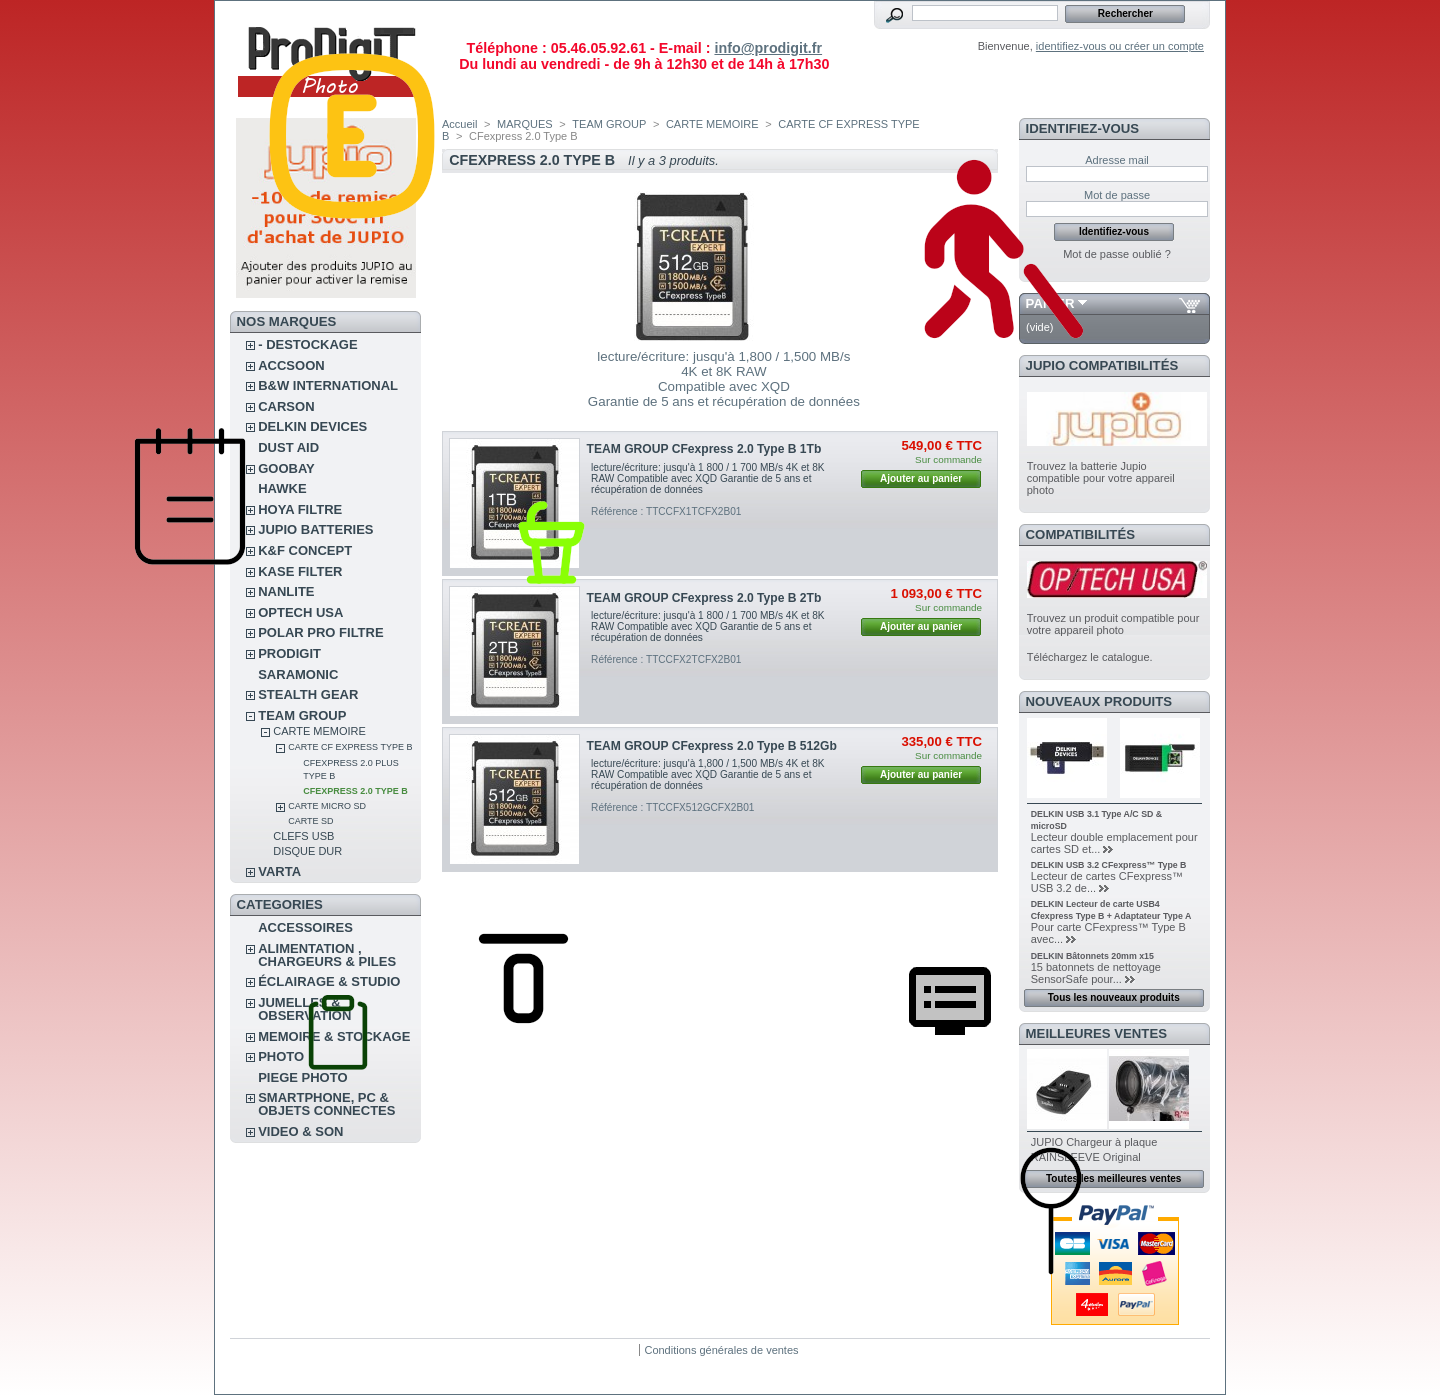 The width and height of the screenshot is (1440, 1397). Describe the element at coordinates (190, 499) in the screenshot. I see `open notepad or notes app` at that location.